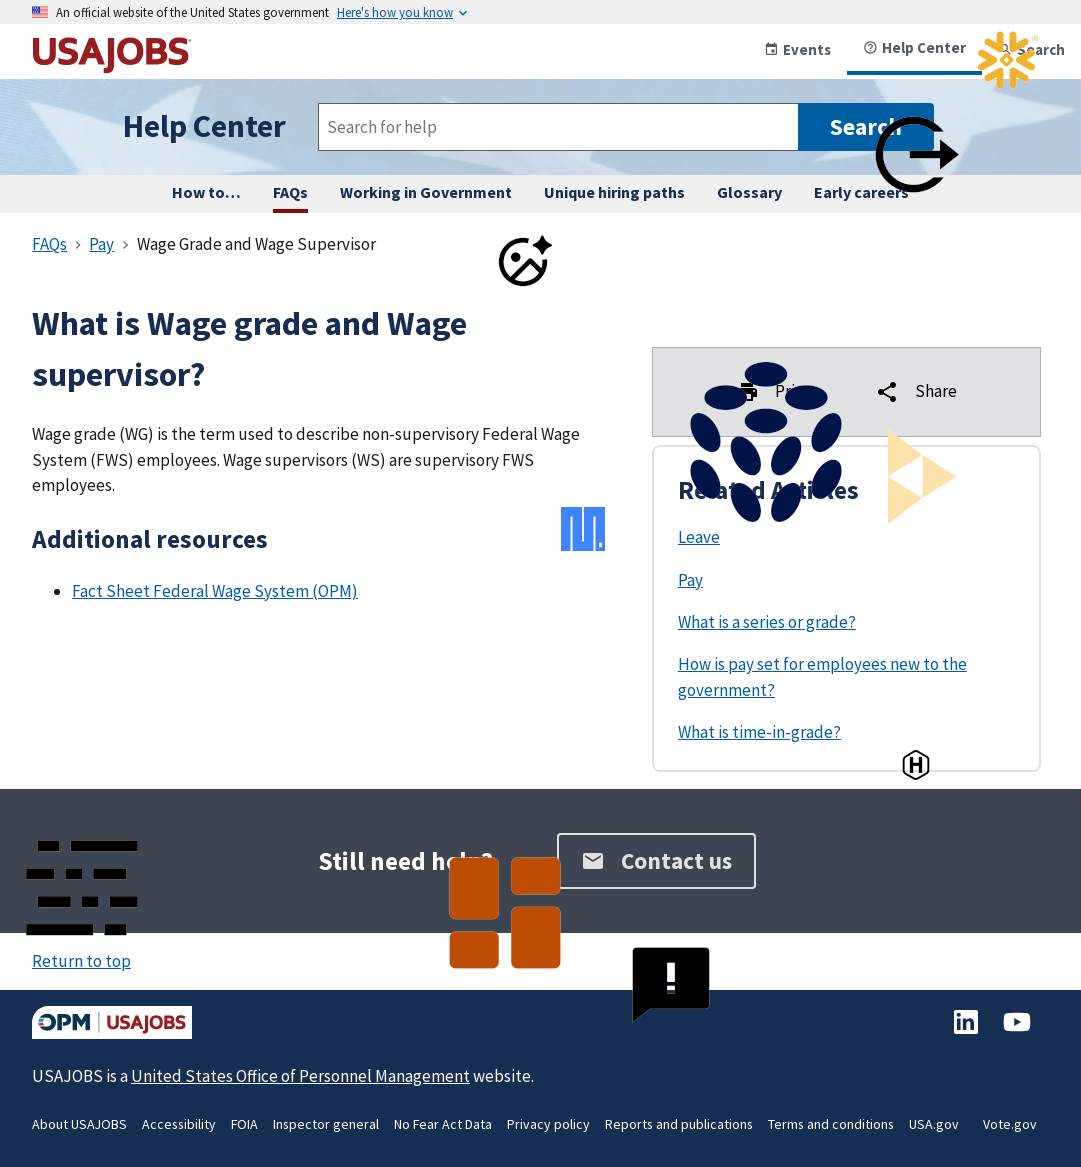  Describe the element at coordinates (505, 913) in the screenshot. I see `access the main dashboard` at that location.